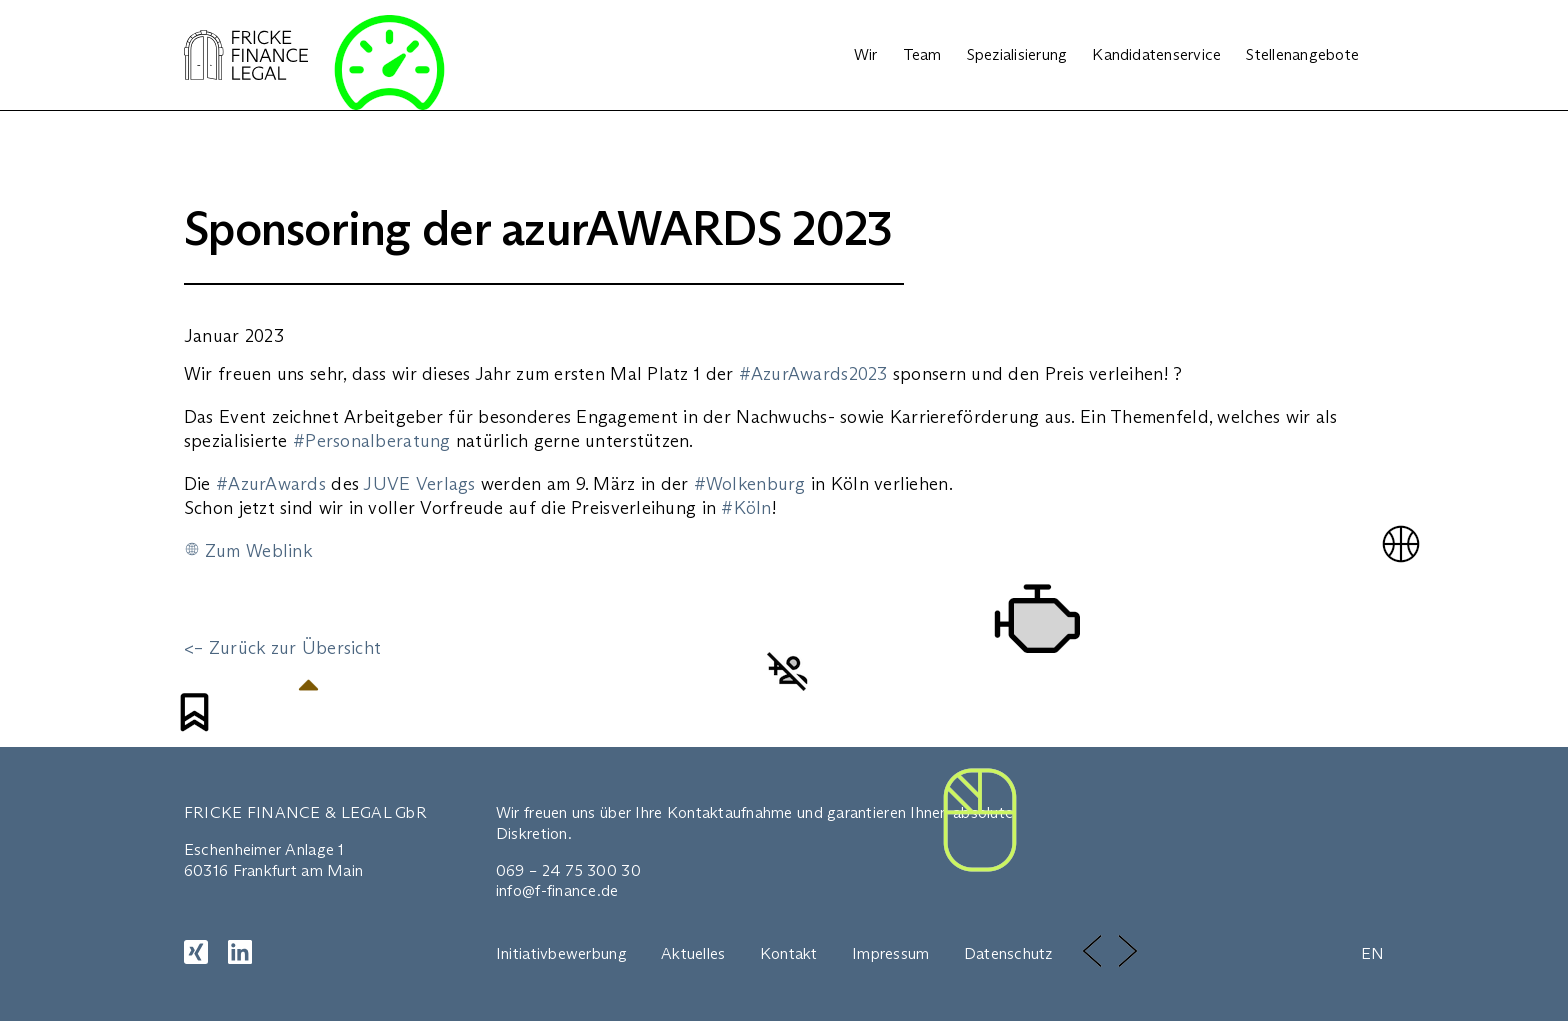 This screenshot has width=1568, height=1021. Describe the element at coordinates (980, 820) in the screenshot. I see `indicates left mouse button click action` at that location.